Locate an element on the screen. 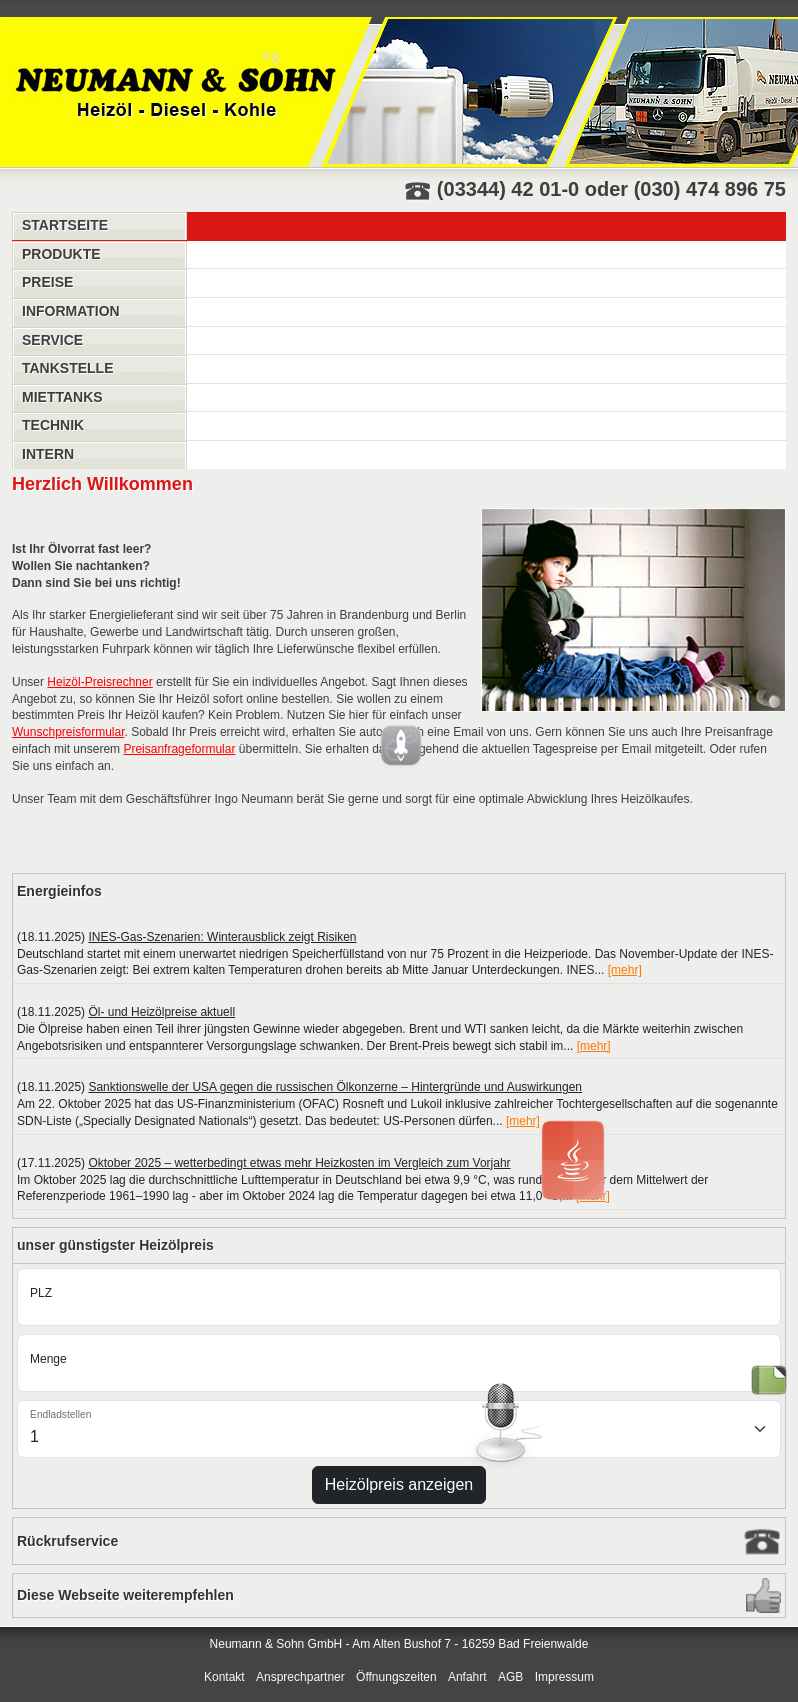 This screenshot has width=798, height=1702. access microphone settings is located at coordinates (502, 1420).